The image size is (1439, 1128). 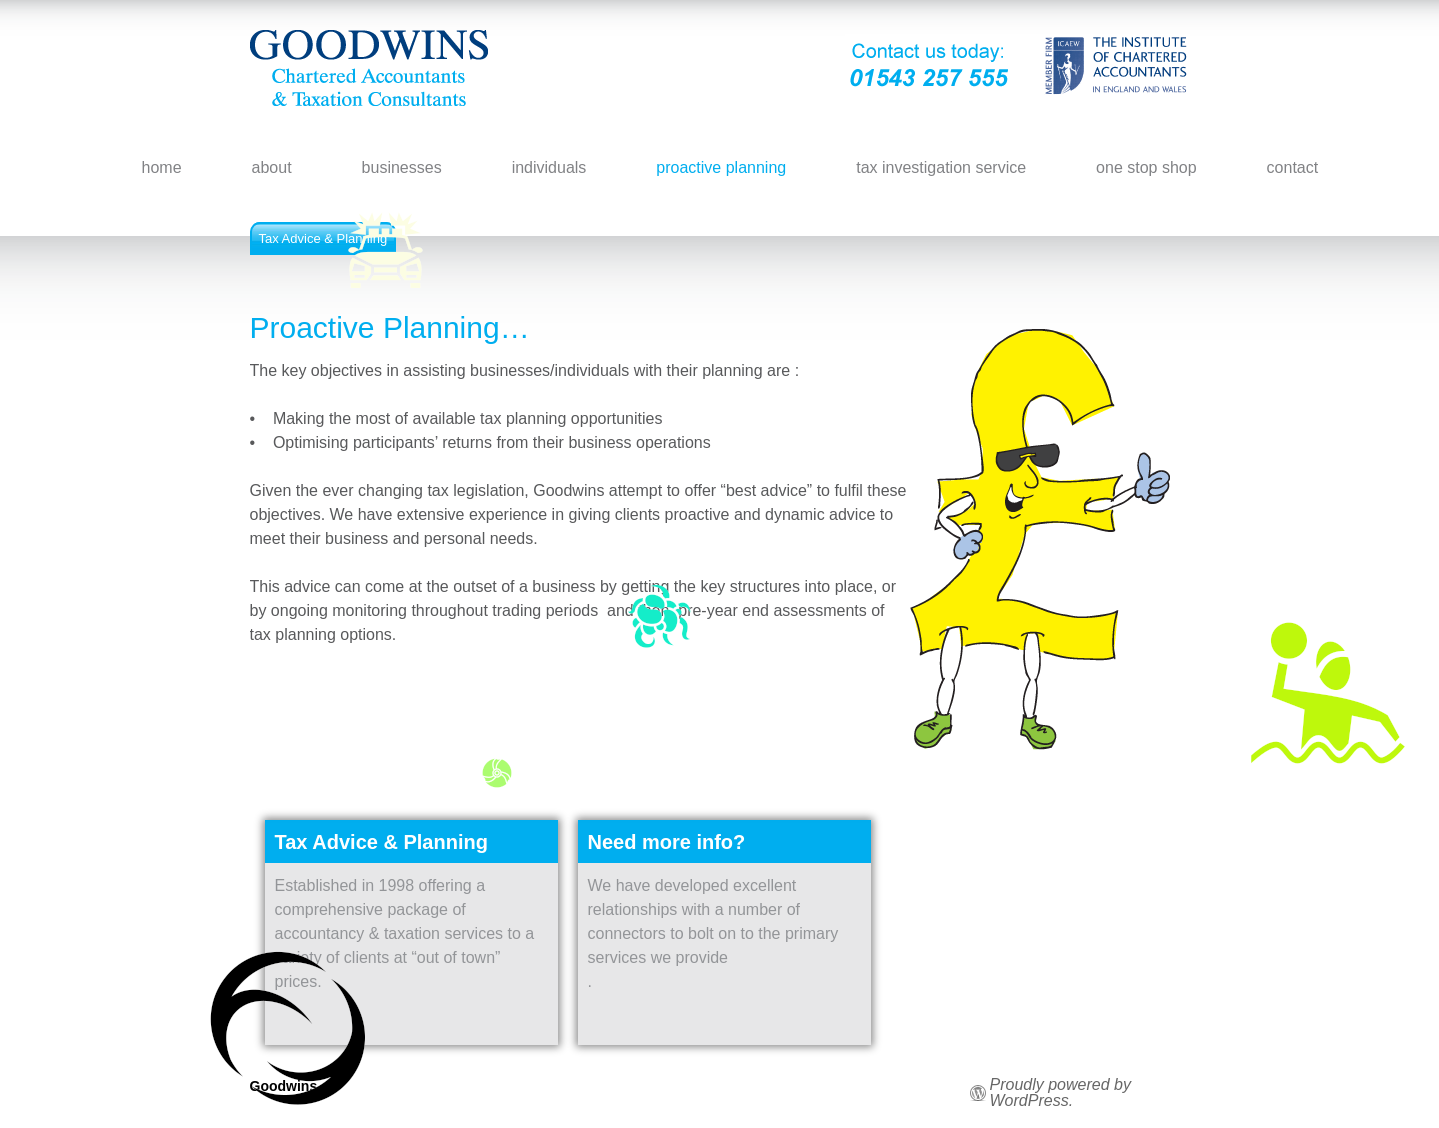 I want to click on indicates a beast or creature ability in a game interface, so click(x=287, y=1028).